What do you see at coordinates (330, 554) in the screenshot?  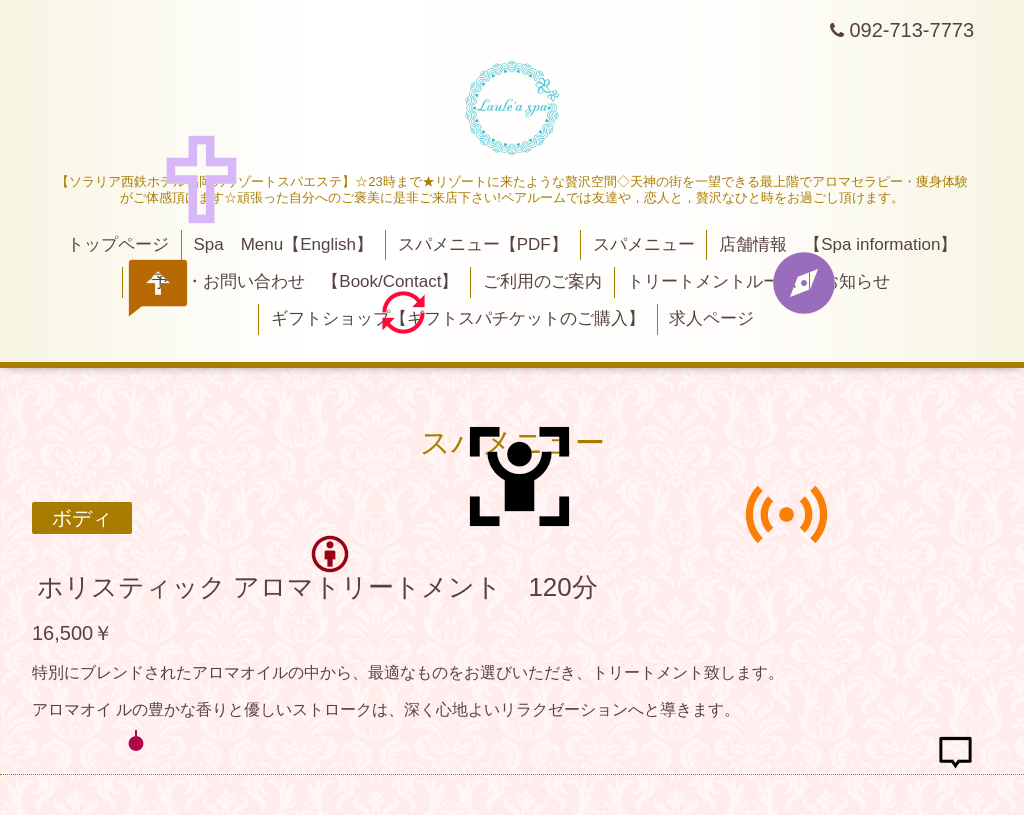 I see `indicates creative commons attribution required` at bounding box center [330, 554].